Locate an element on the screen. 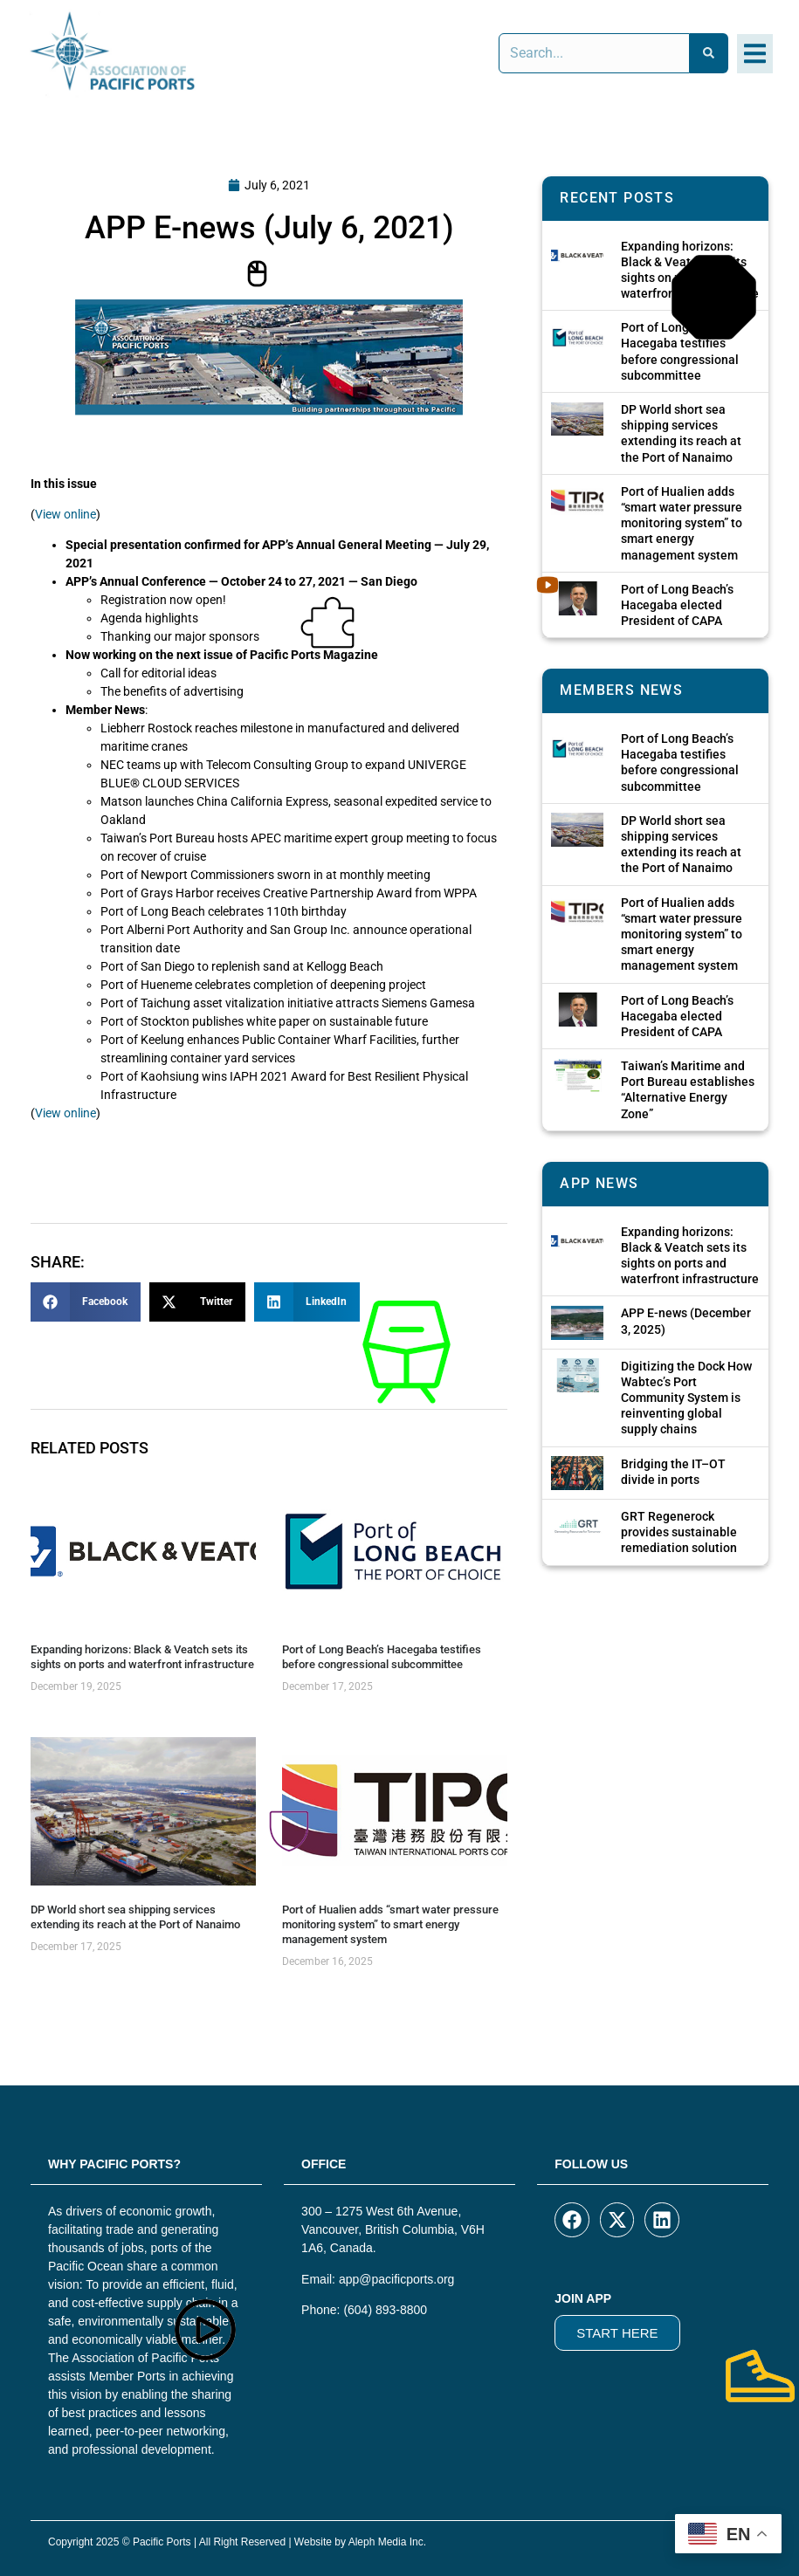  play media or video content is located at coordinates (205, 2330).